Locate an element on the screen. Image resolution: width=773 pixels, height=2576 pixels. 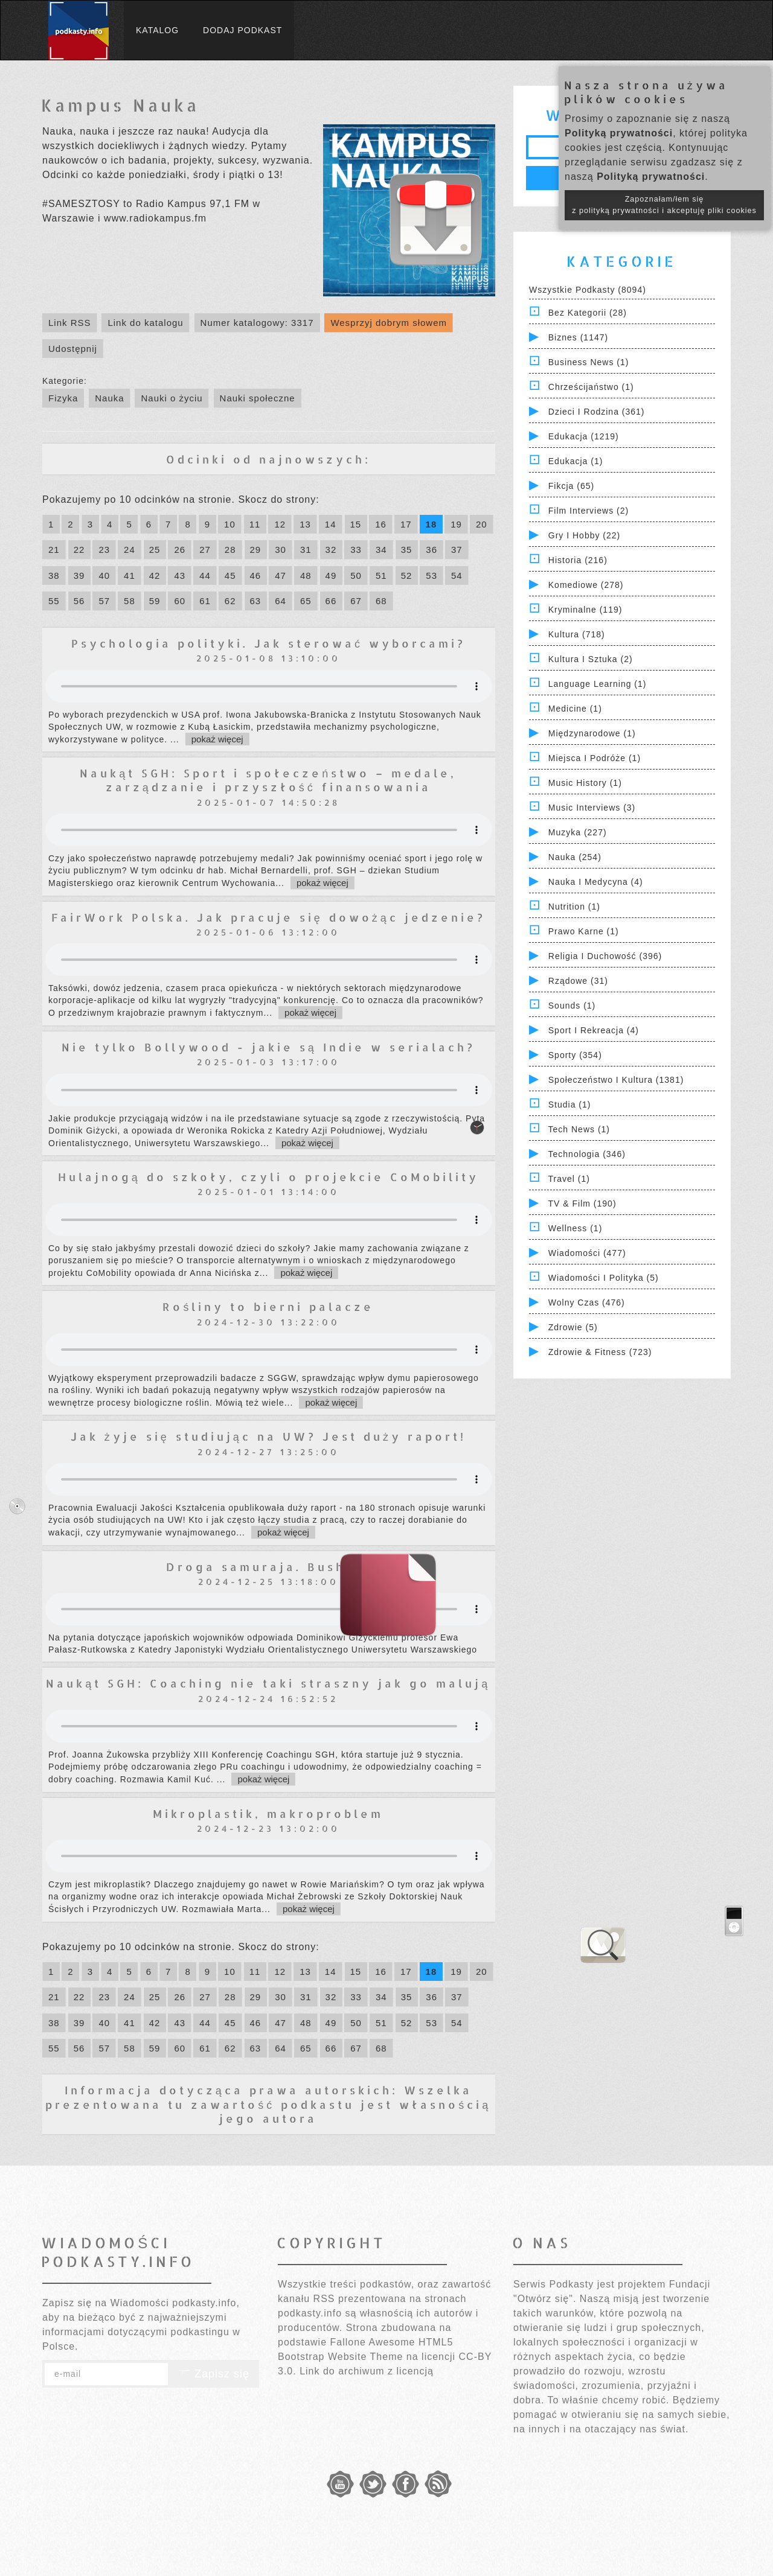
open the photo viewer application is located at coordinates (603, 1945).